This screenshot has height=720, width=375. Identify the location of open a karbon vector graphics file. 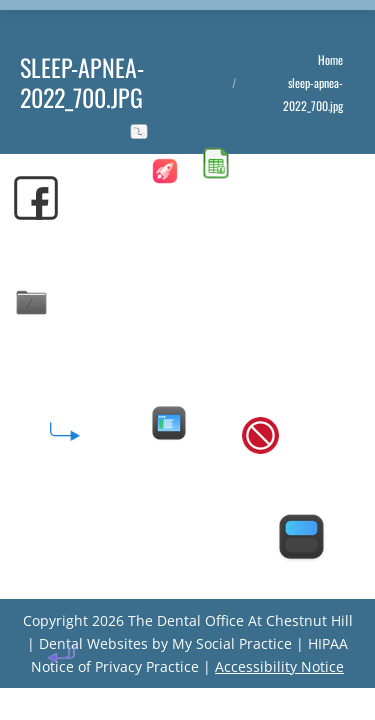
(139, 131).